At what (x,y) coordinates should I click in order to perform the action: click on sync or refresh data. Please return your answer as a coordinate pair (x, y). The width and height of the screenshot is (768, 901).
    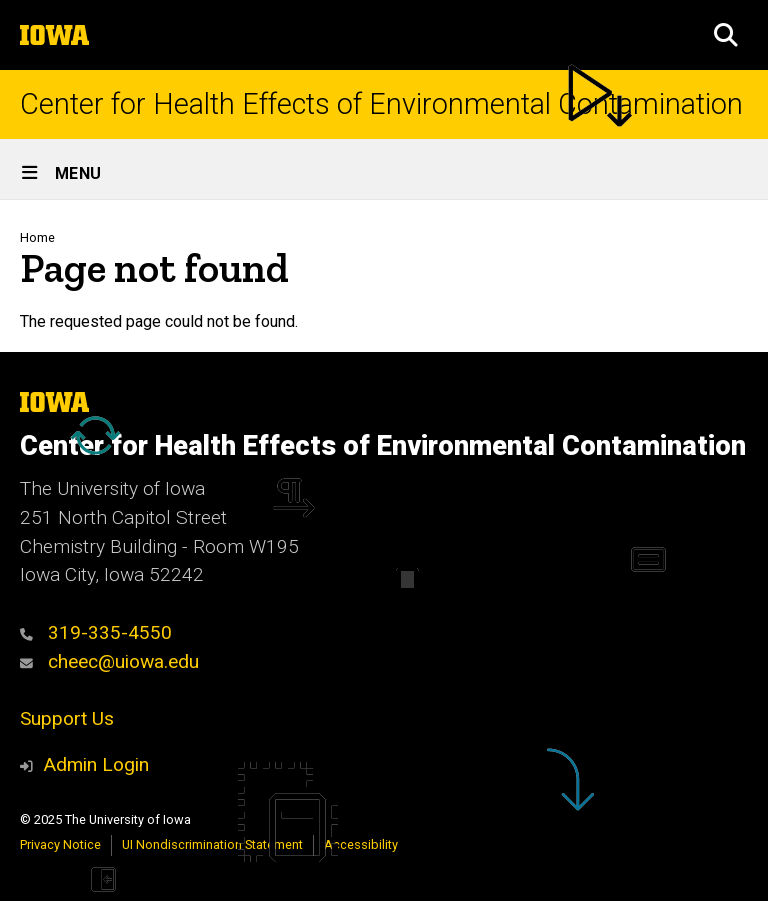
    Looking at the image, I should click on (95, 435).